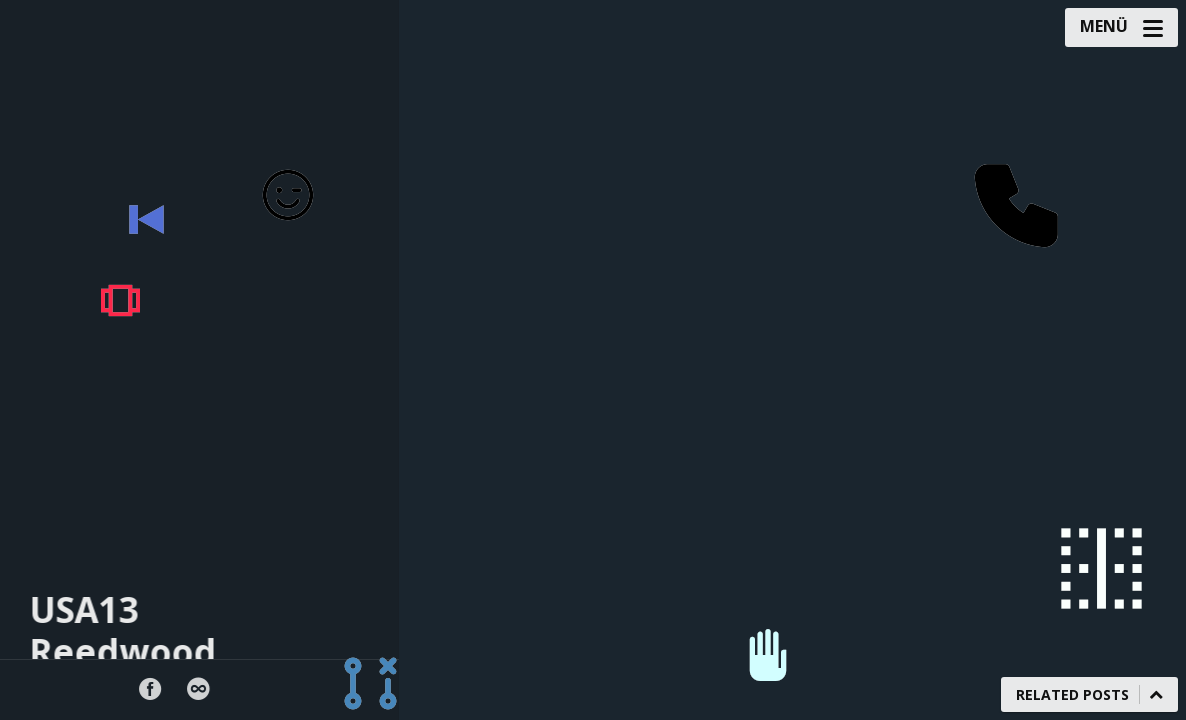 Image resolution: width=1186 pixels, height=720 pixels. What do you see at coordinates (120, 300) in the screenshot?
I see `view content in carousel mode` at bounding box center [120, 300].